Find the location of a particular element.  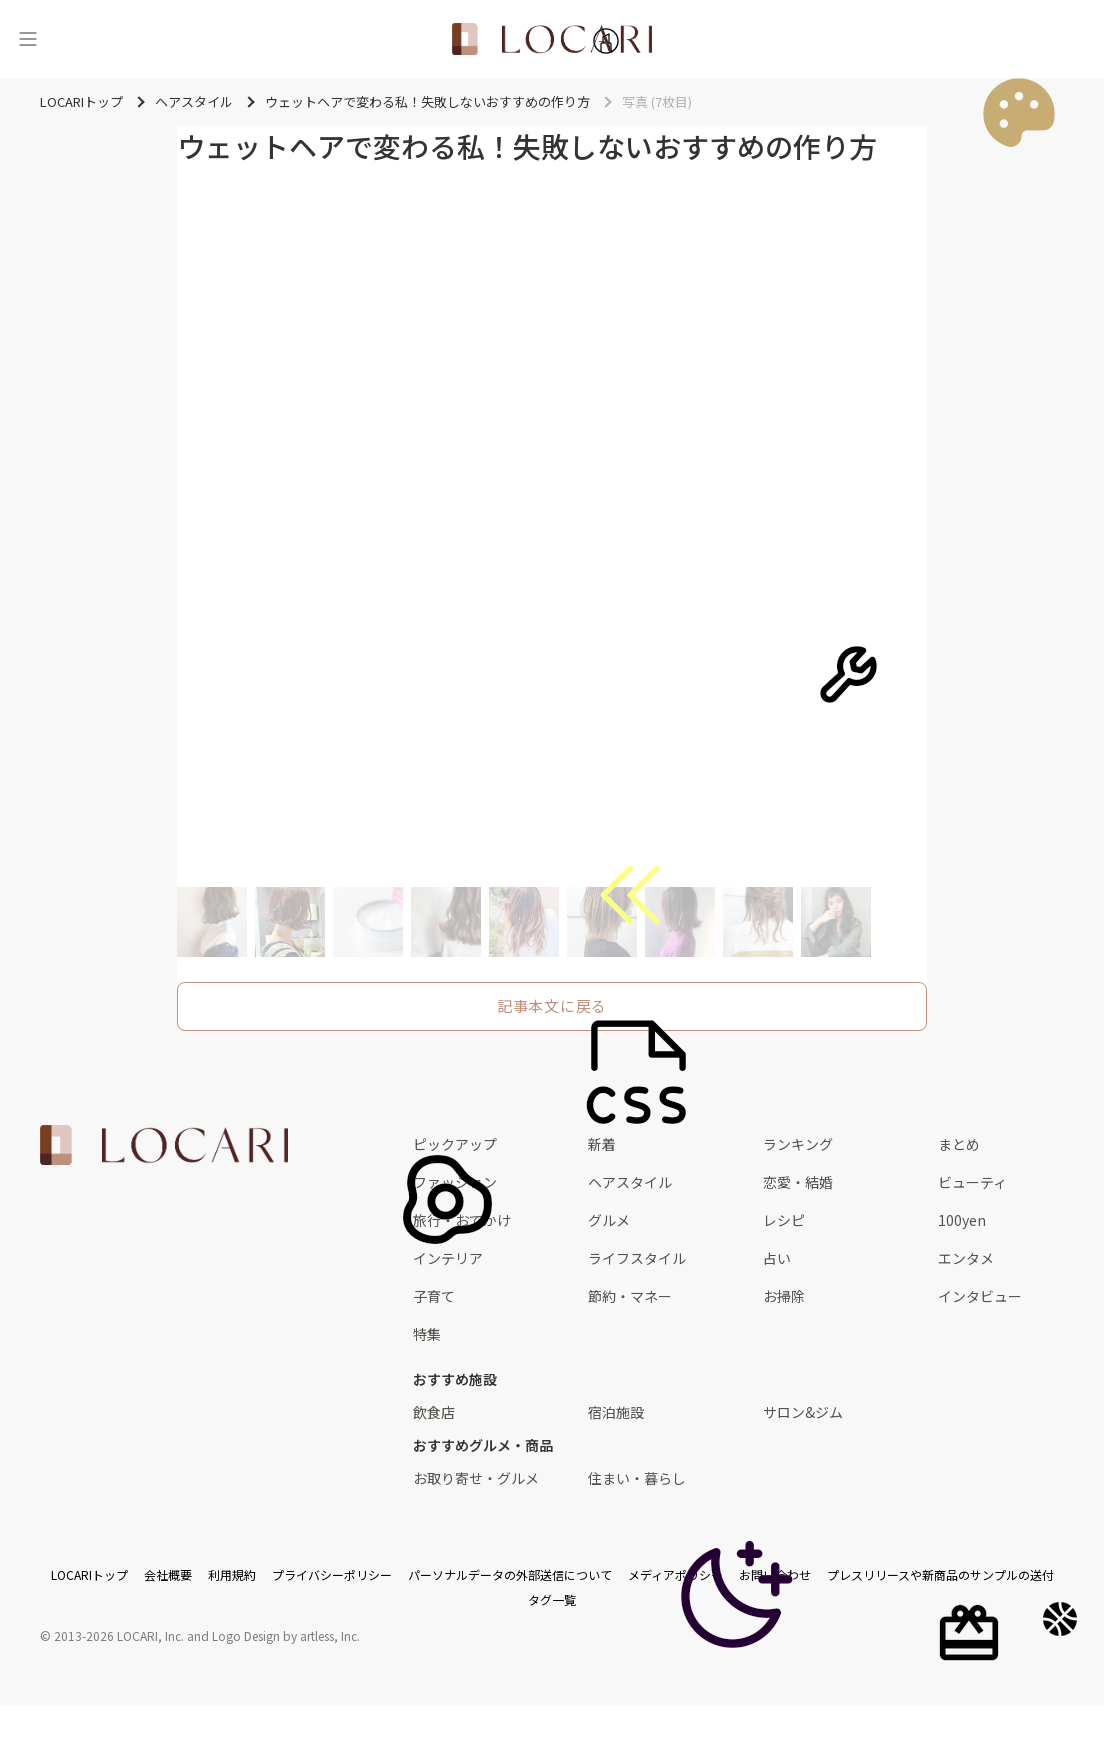

activate highlighter tool is located at coordinates (606, 41).